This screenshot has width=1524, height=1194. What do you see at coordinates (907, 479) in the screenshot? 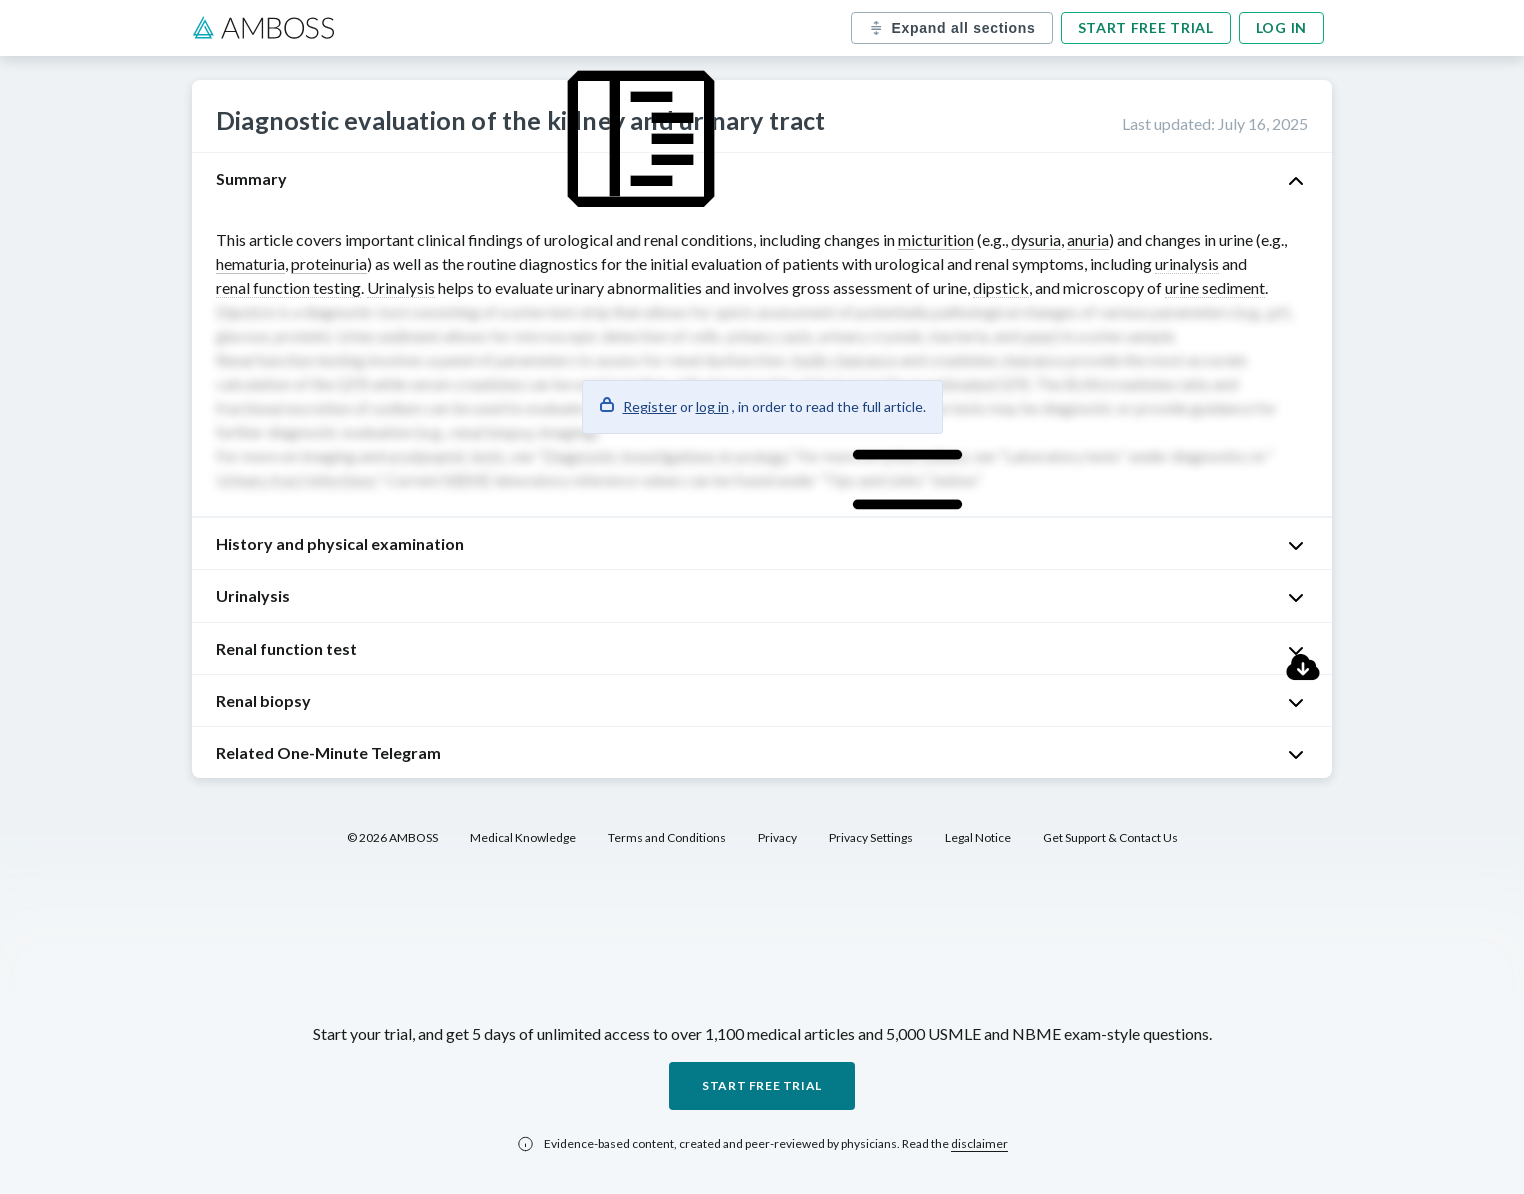
I see `open navigation menu` at bounding box center [907, 479].